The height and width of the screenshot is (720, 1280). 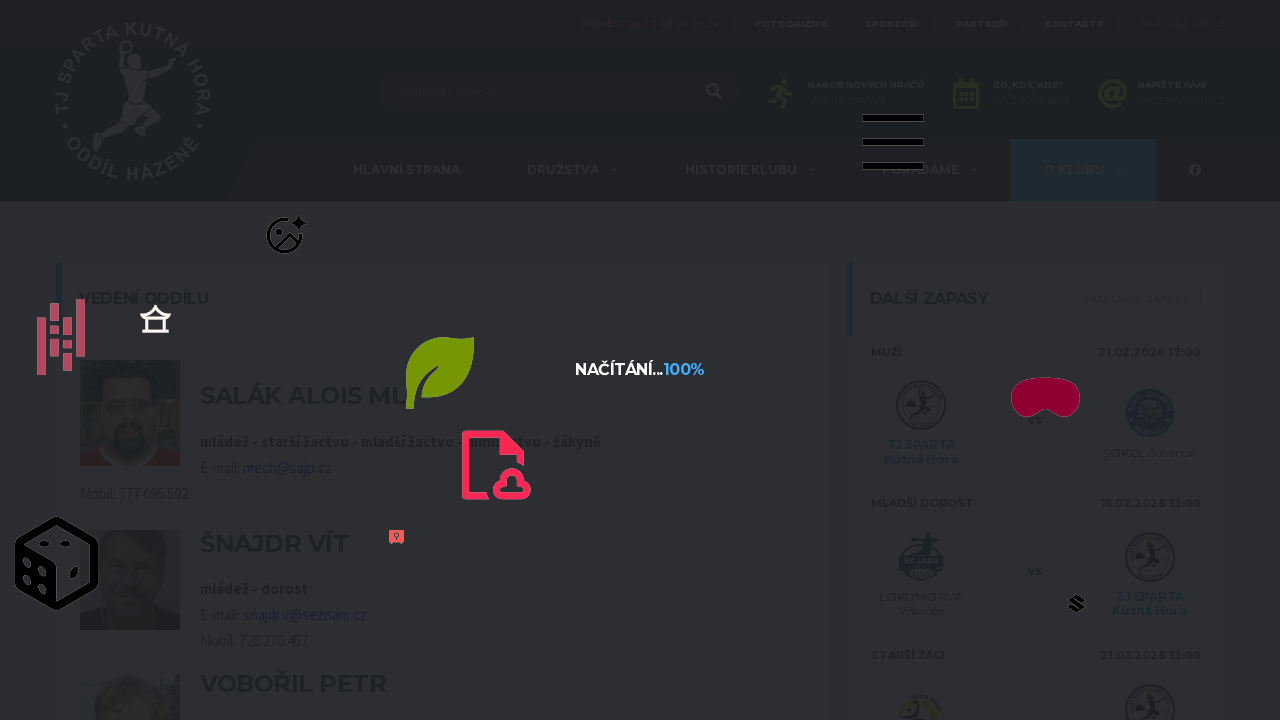 I want to click on access secure storage or vault, so click(x=396, y=536).